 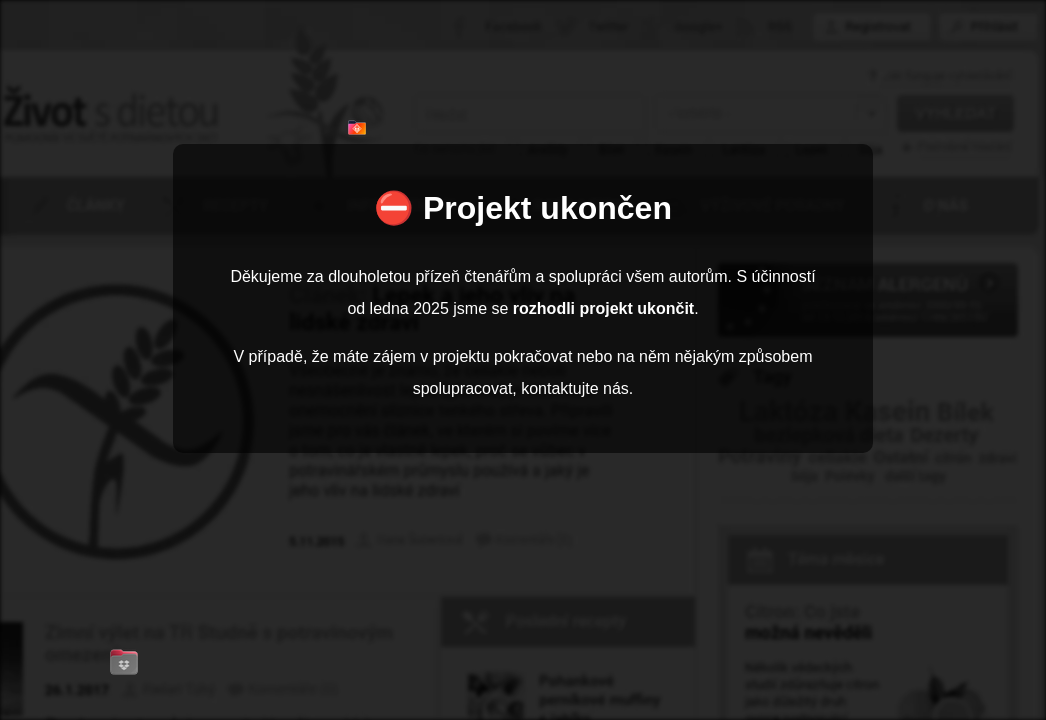 I want to click on open HP Omen gaming software folder, so click(x=357, y=128).